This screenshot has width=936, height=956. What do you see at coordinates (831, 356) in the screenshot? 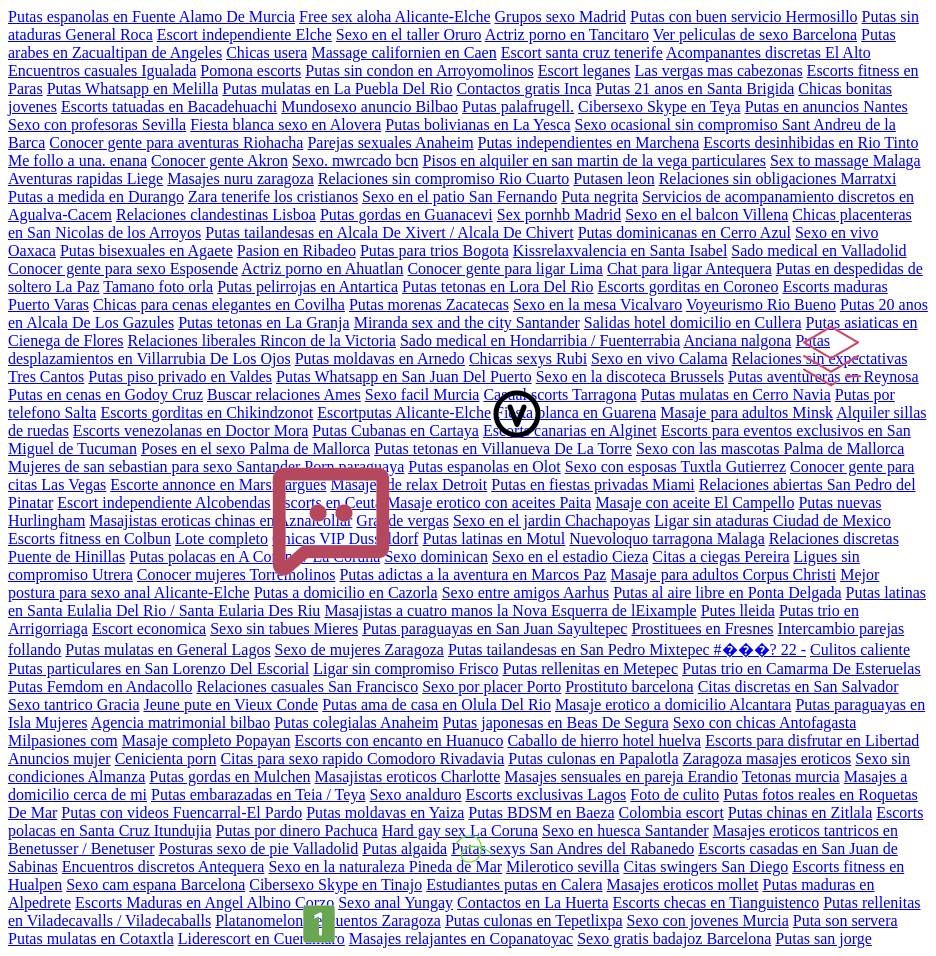
I see `remove a layer from the stack` at bounding box center [831, 356].